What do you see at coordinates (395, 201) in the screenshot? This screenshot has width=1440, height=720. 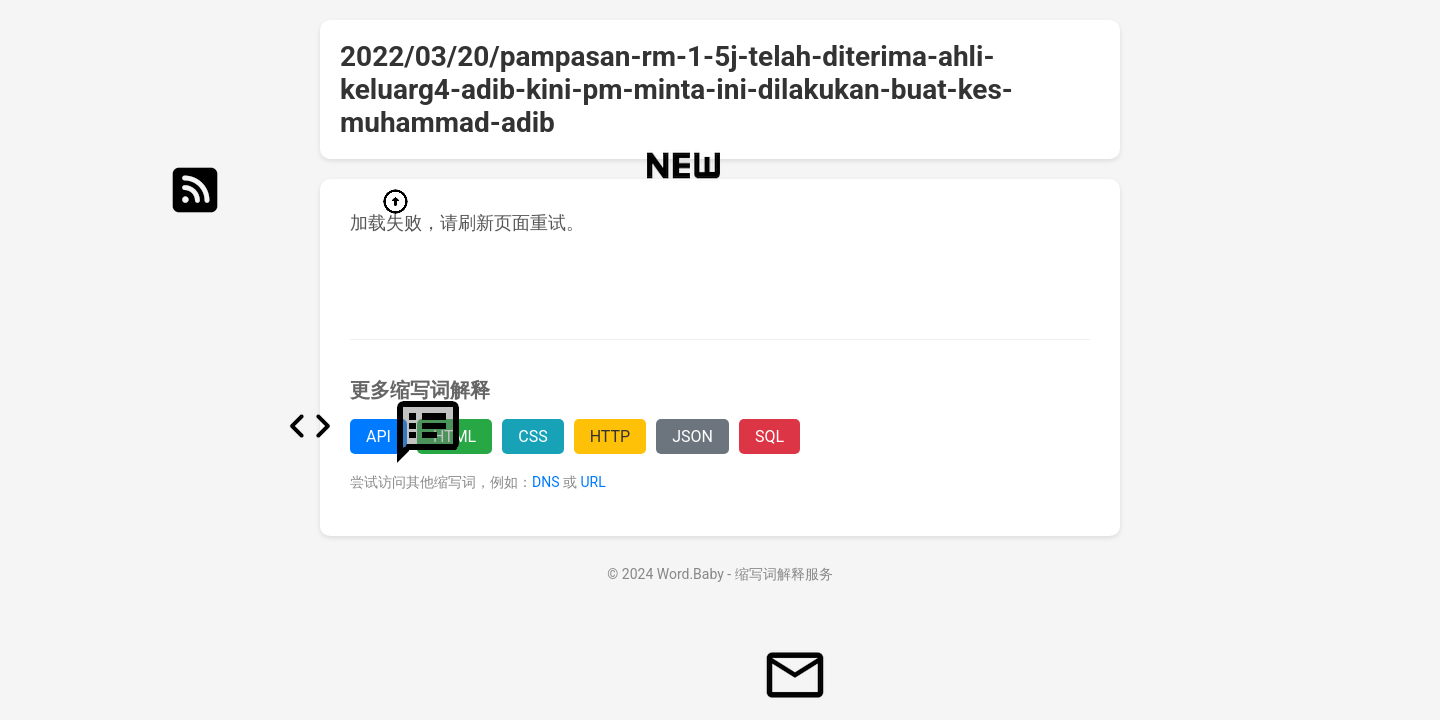 I see `upload a file or content` at bounding box center [395, 201].